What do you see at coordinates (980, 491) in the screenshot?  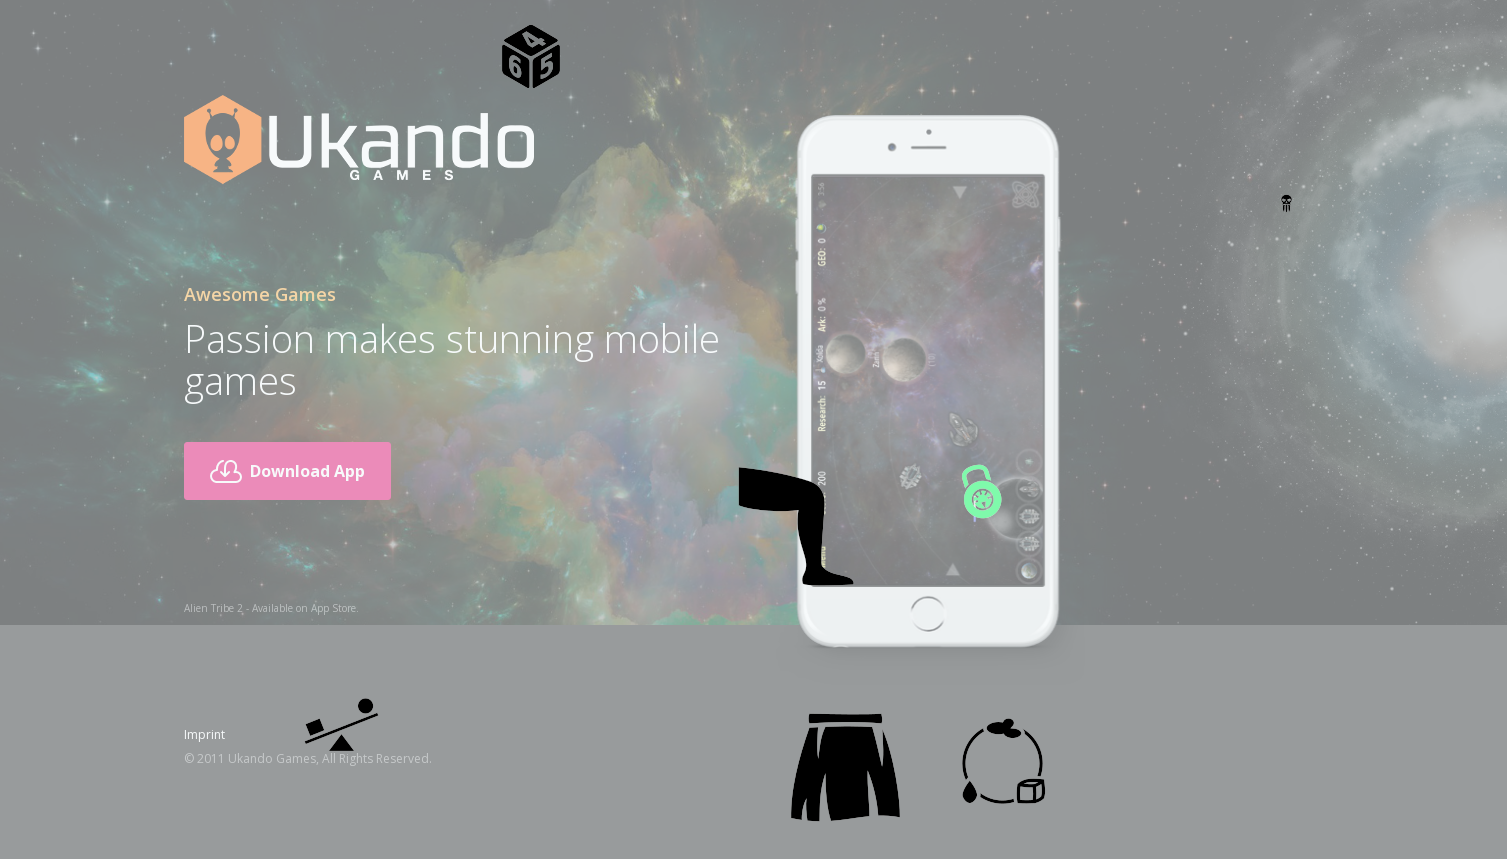 I see `access security or lock settings` at bounding box center [980, 491].